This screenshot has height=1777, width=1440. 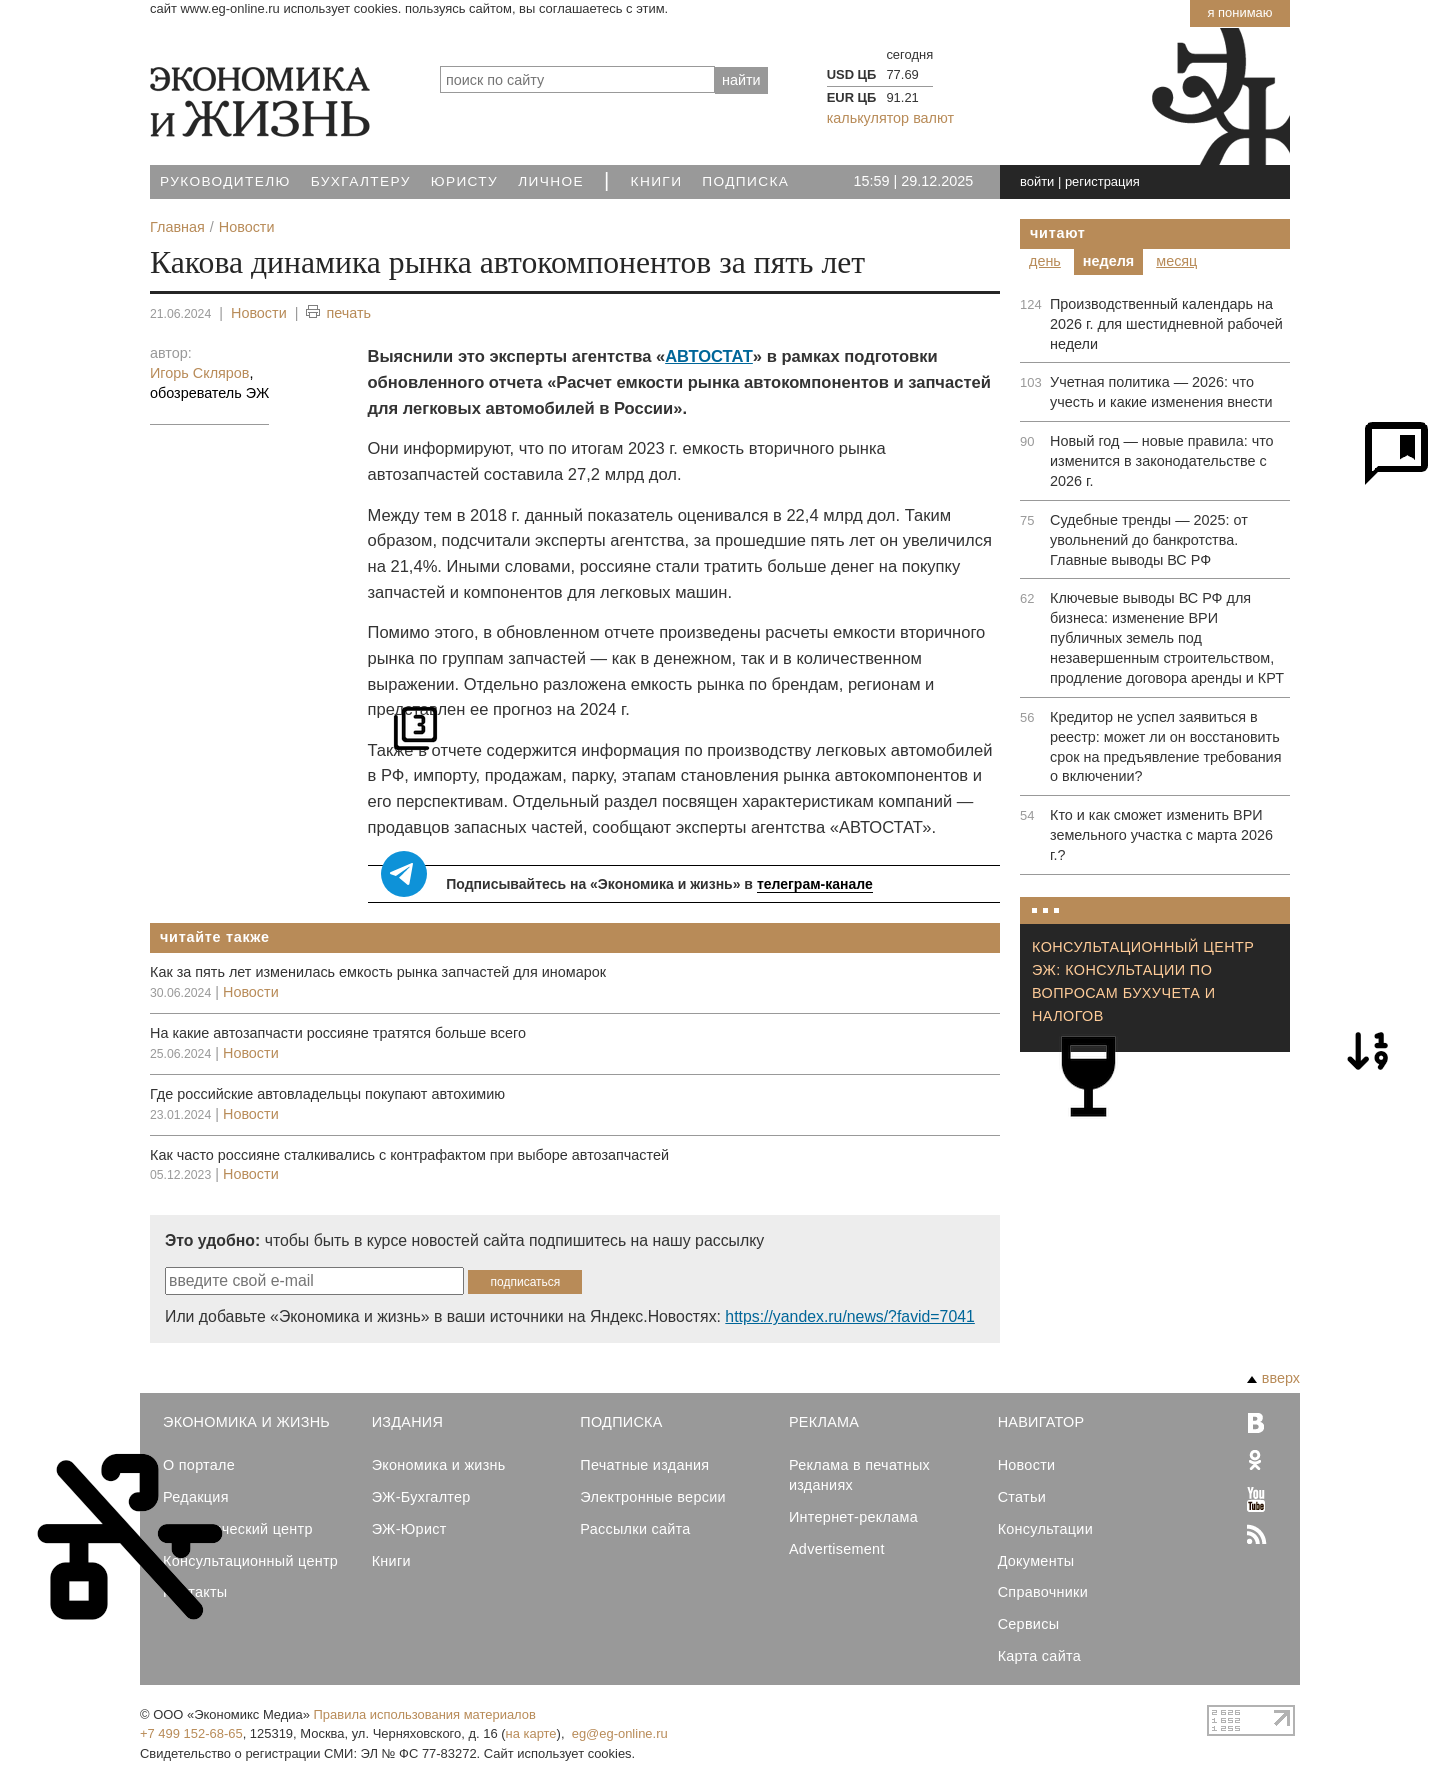 What do you see at coordinates (1396, 453) in the screenshot?
I see `access saved comments or messages` at bounding box center [1396, 453].